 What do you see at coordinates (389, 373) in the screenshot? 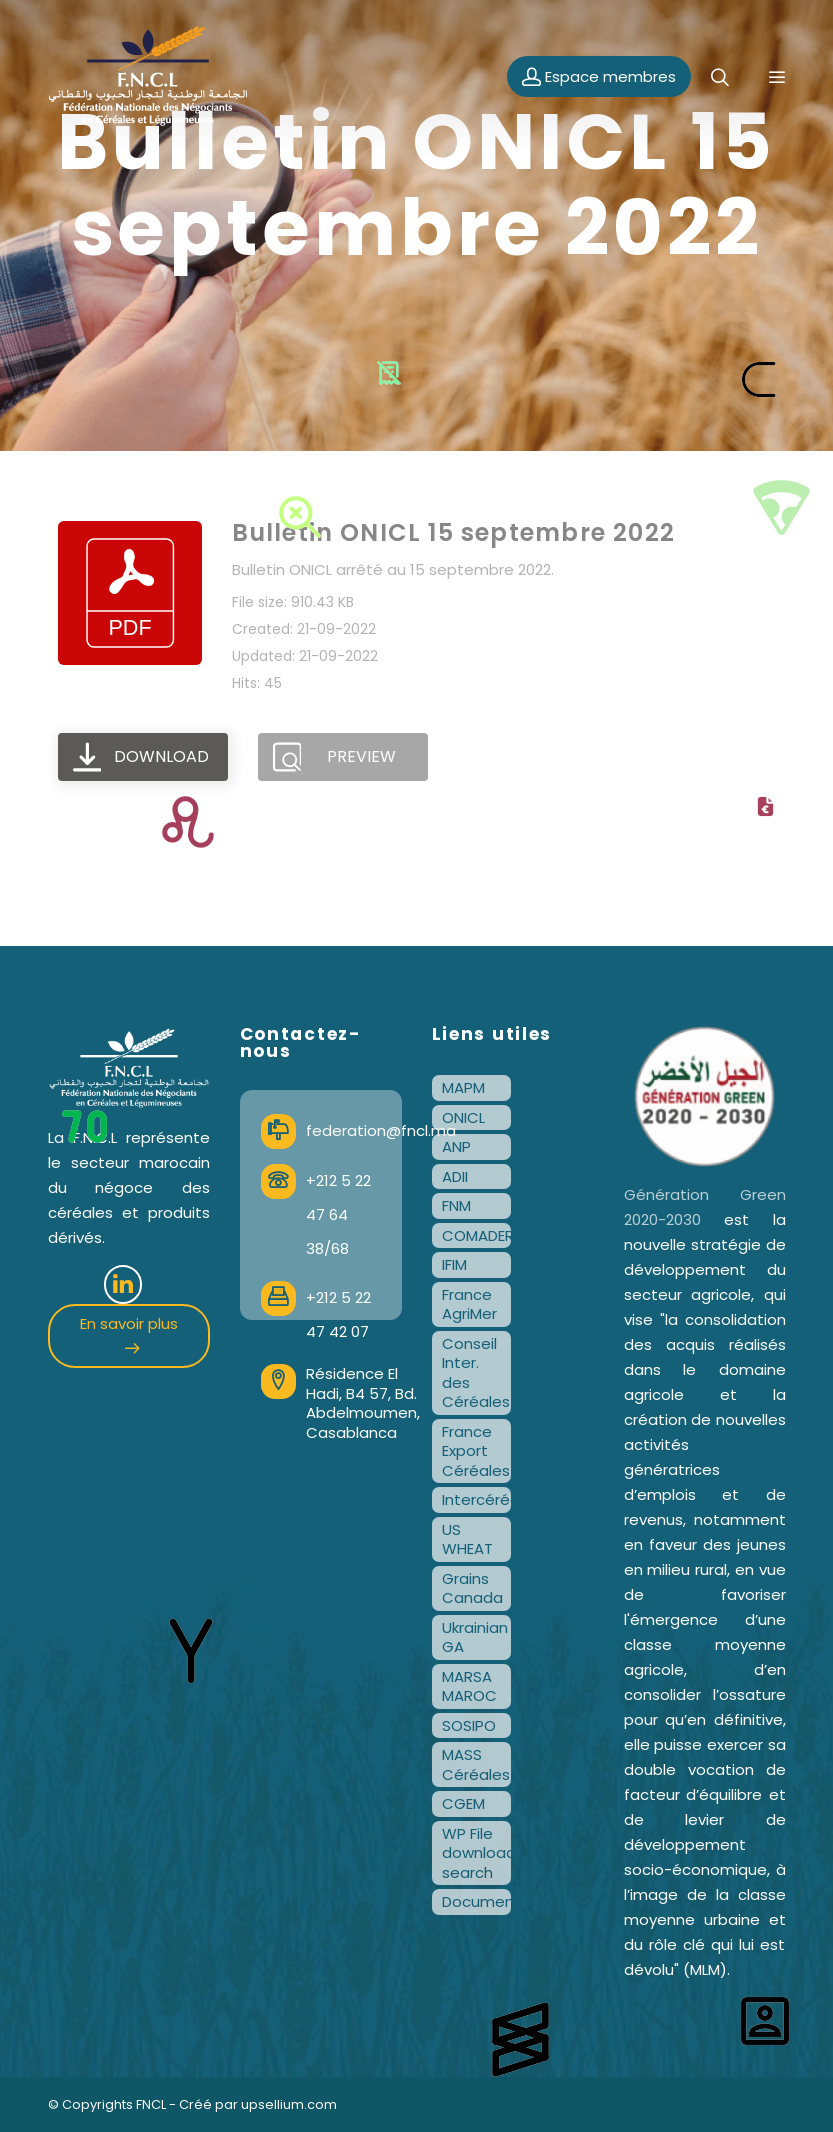
I see `disable receipt generation` at bounding box center [389, 373].